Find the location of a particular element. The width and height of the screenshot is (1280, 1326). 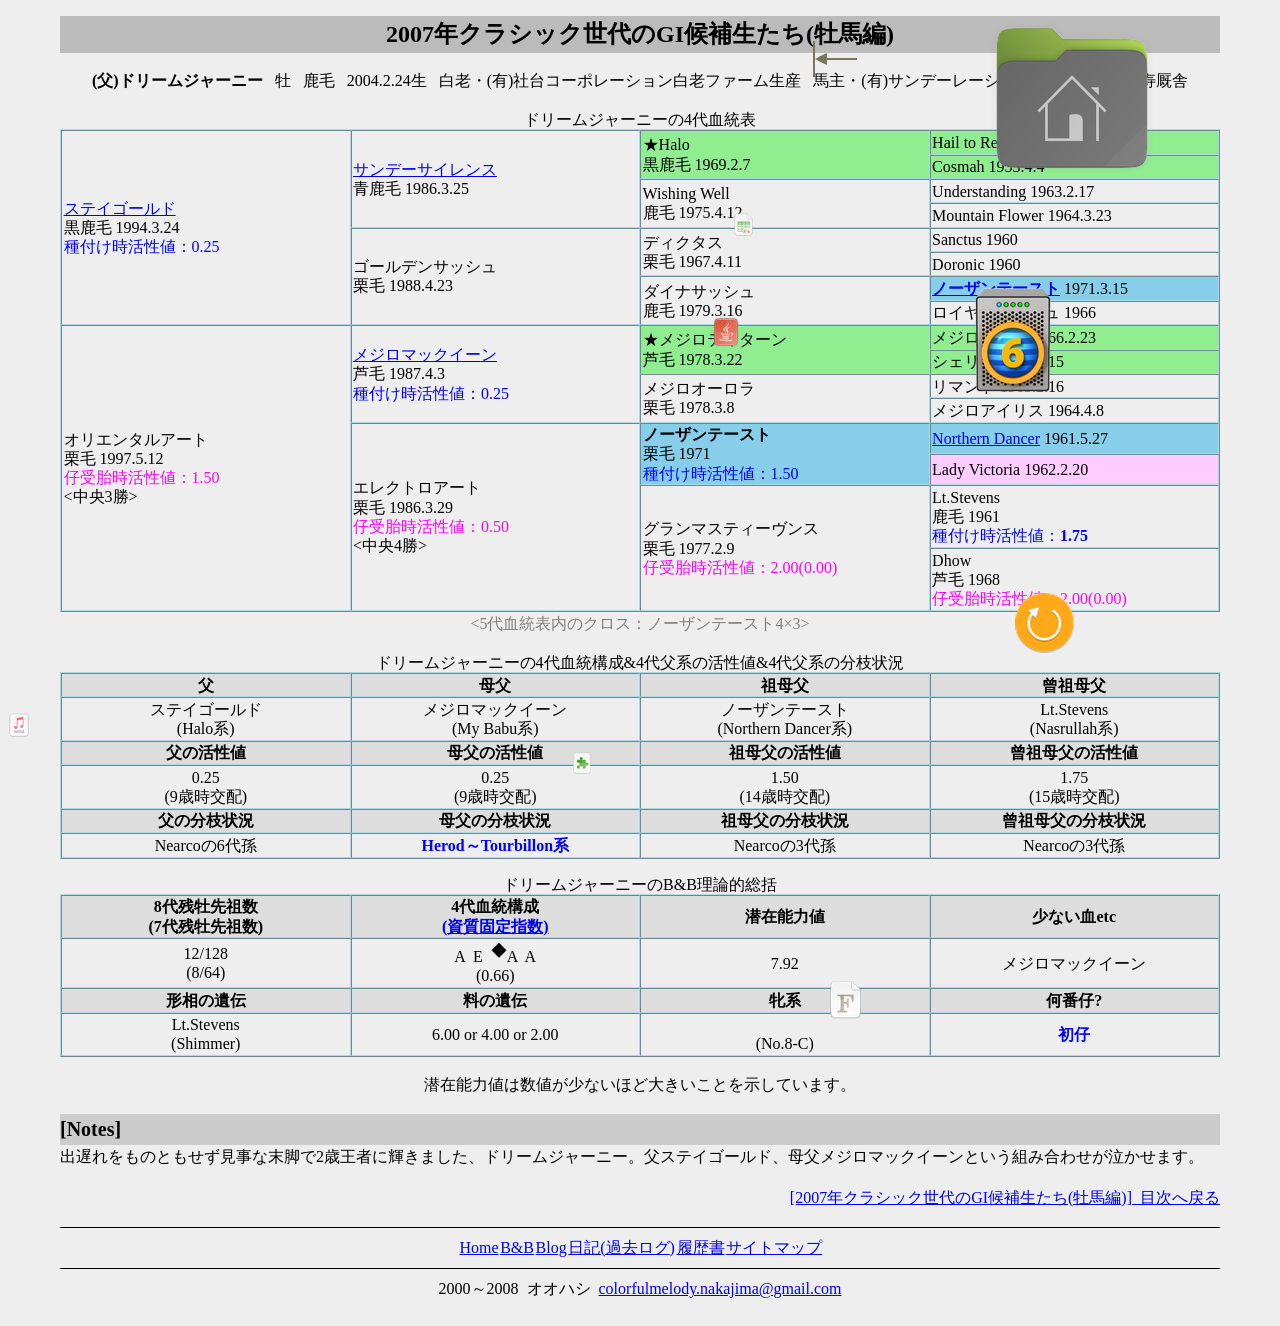

indicates a java source code file is located at coordinates (726, 332).